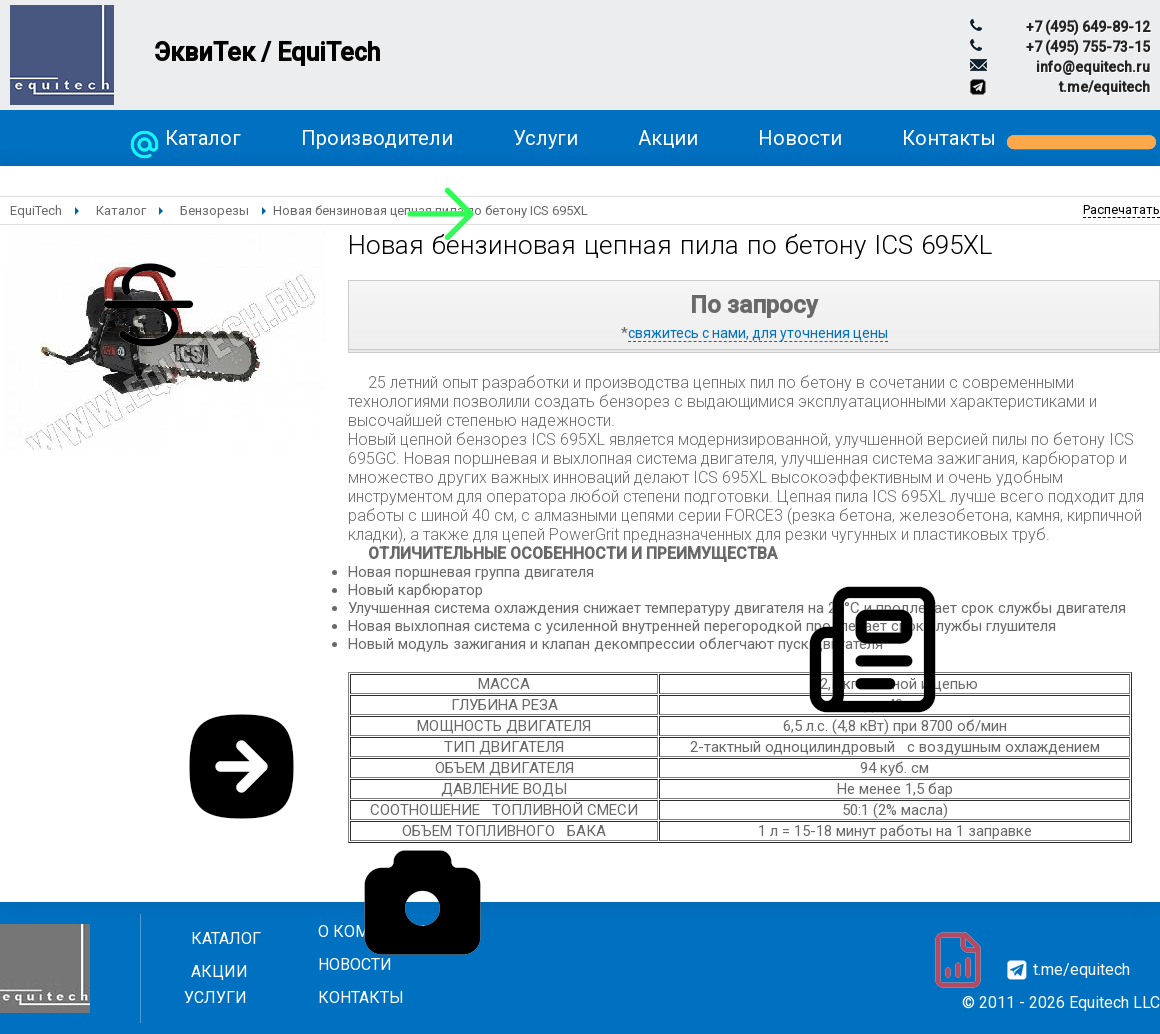 The height and width of the screenshot is (1034, 1160). I want to click on apply strikethrough formatting to selected text, so click(148, 305).